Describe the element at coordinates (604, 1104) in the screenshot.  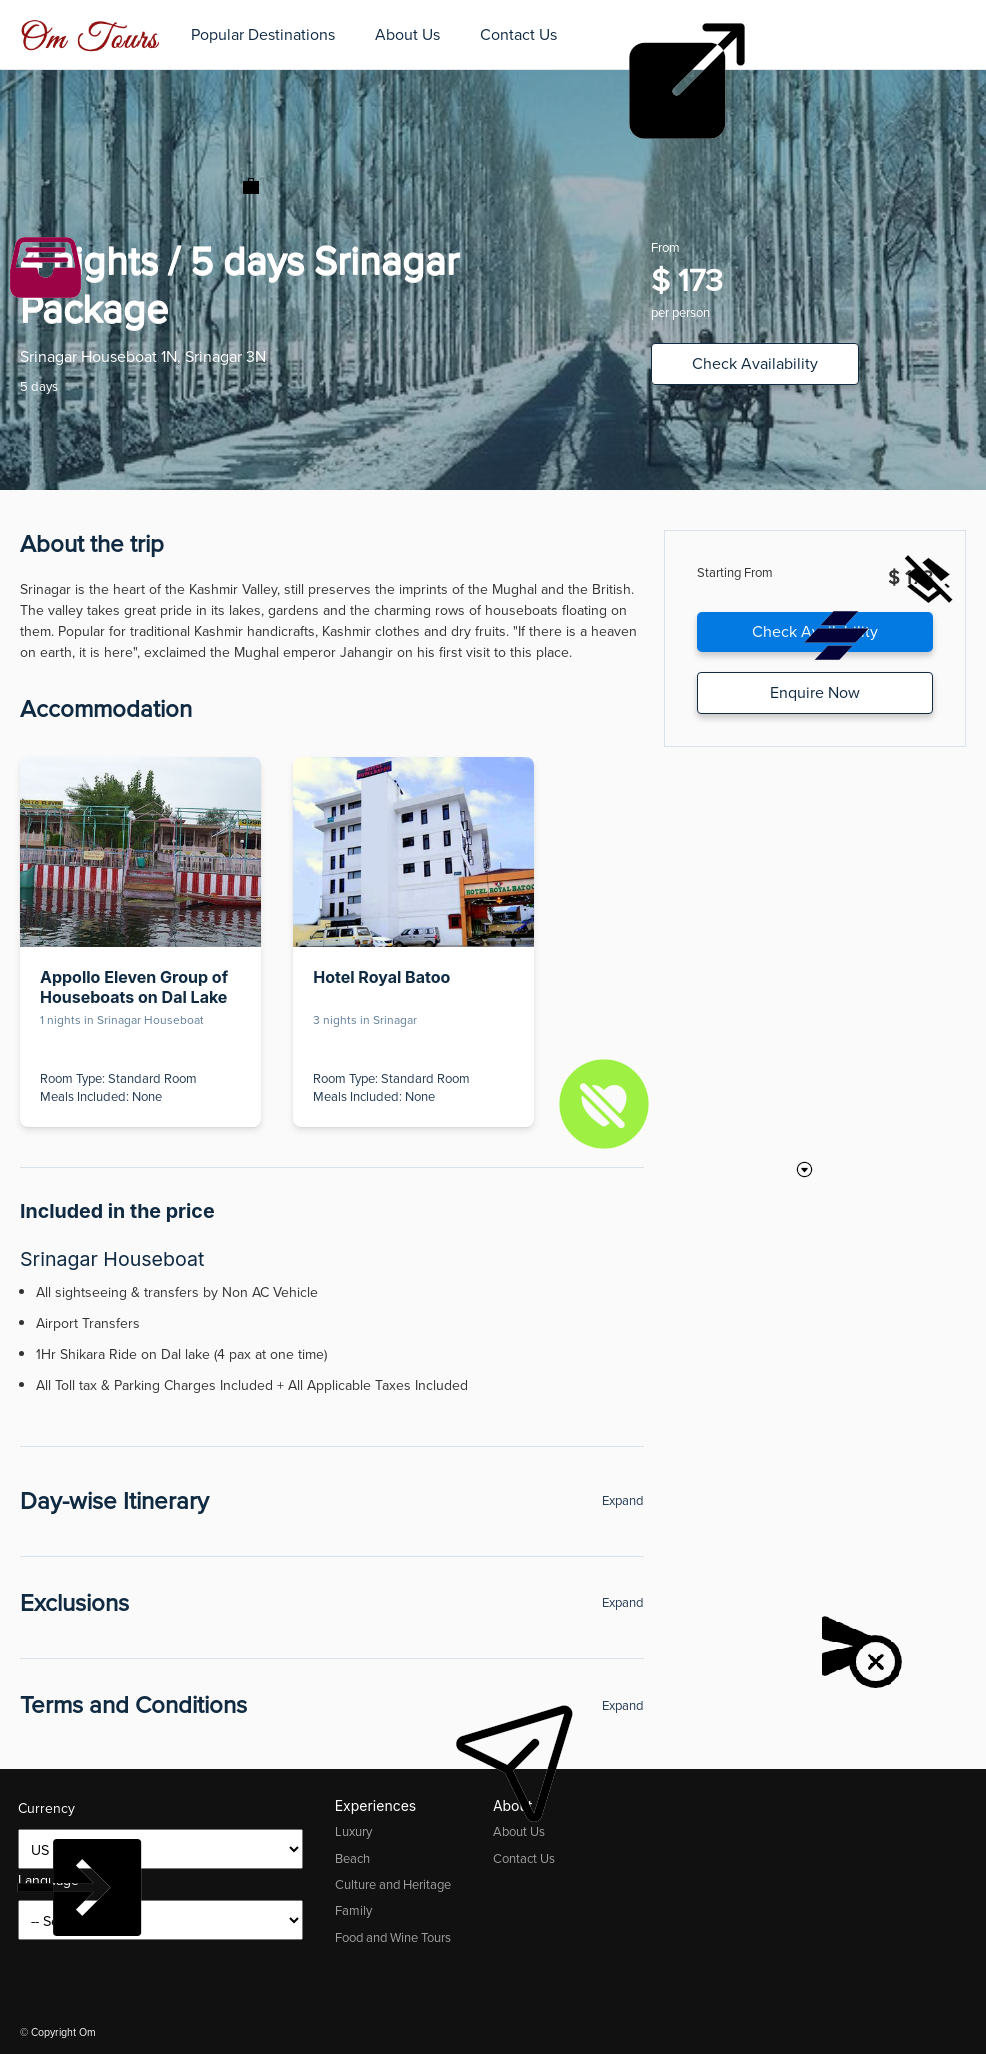
I see `remove from favorites` at that location.